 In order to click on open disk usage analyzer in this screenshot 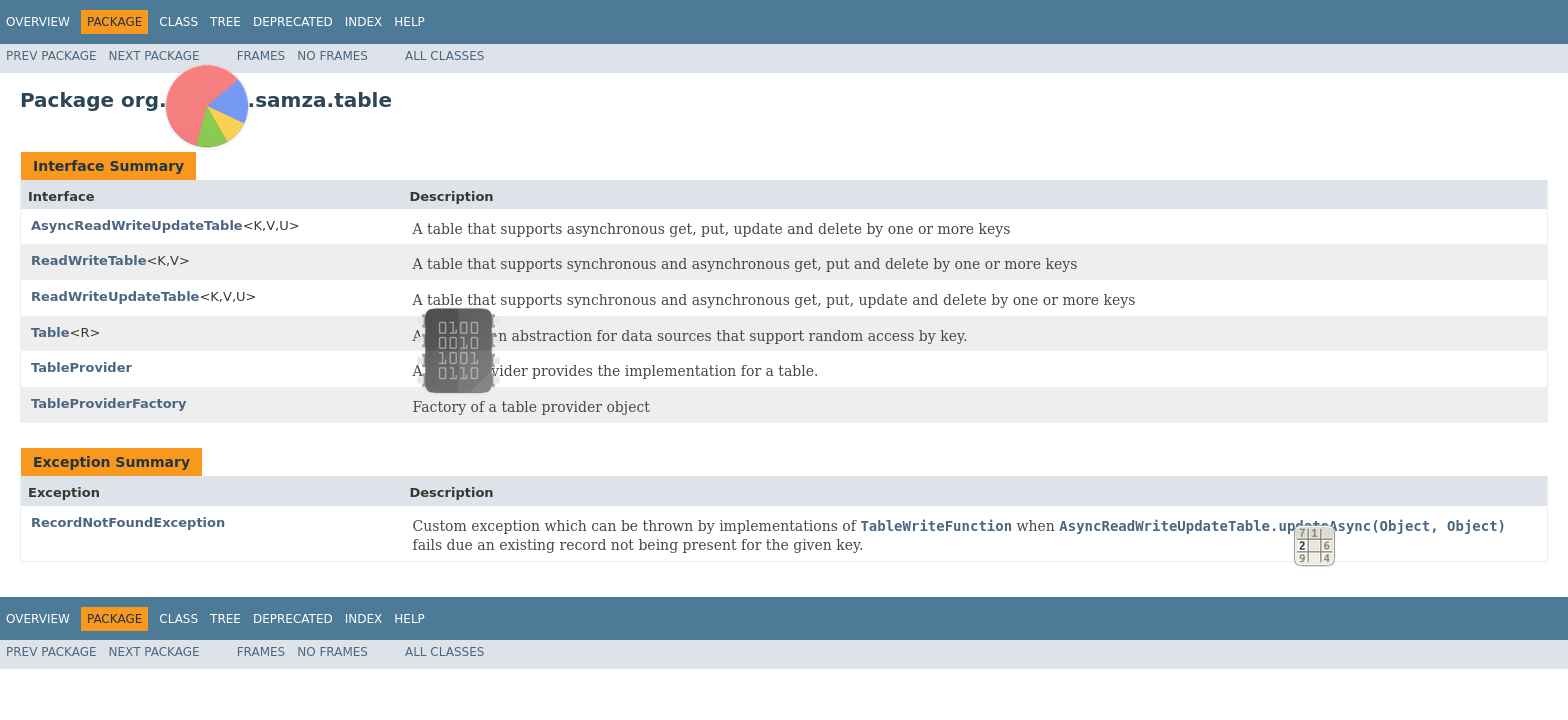, I will do `click(207, 106)`.